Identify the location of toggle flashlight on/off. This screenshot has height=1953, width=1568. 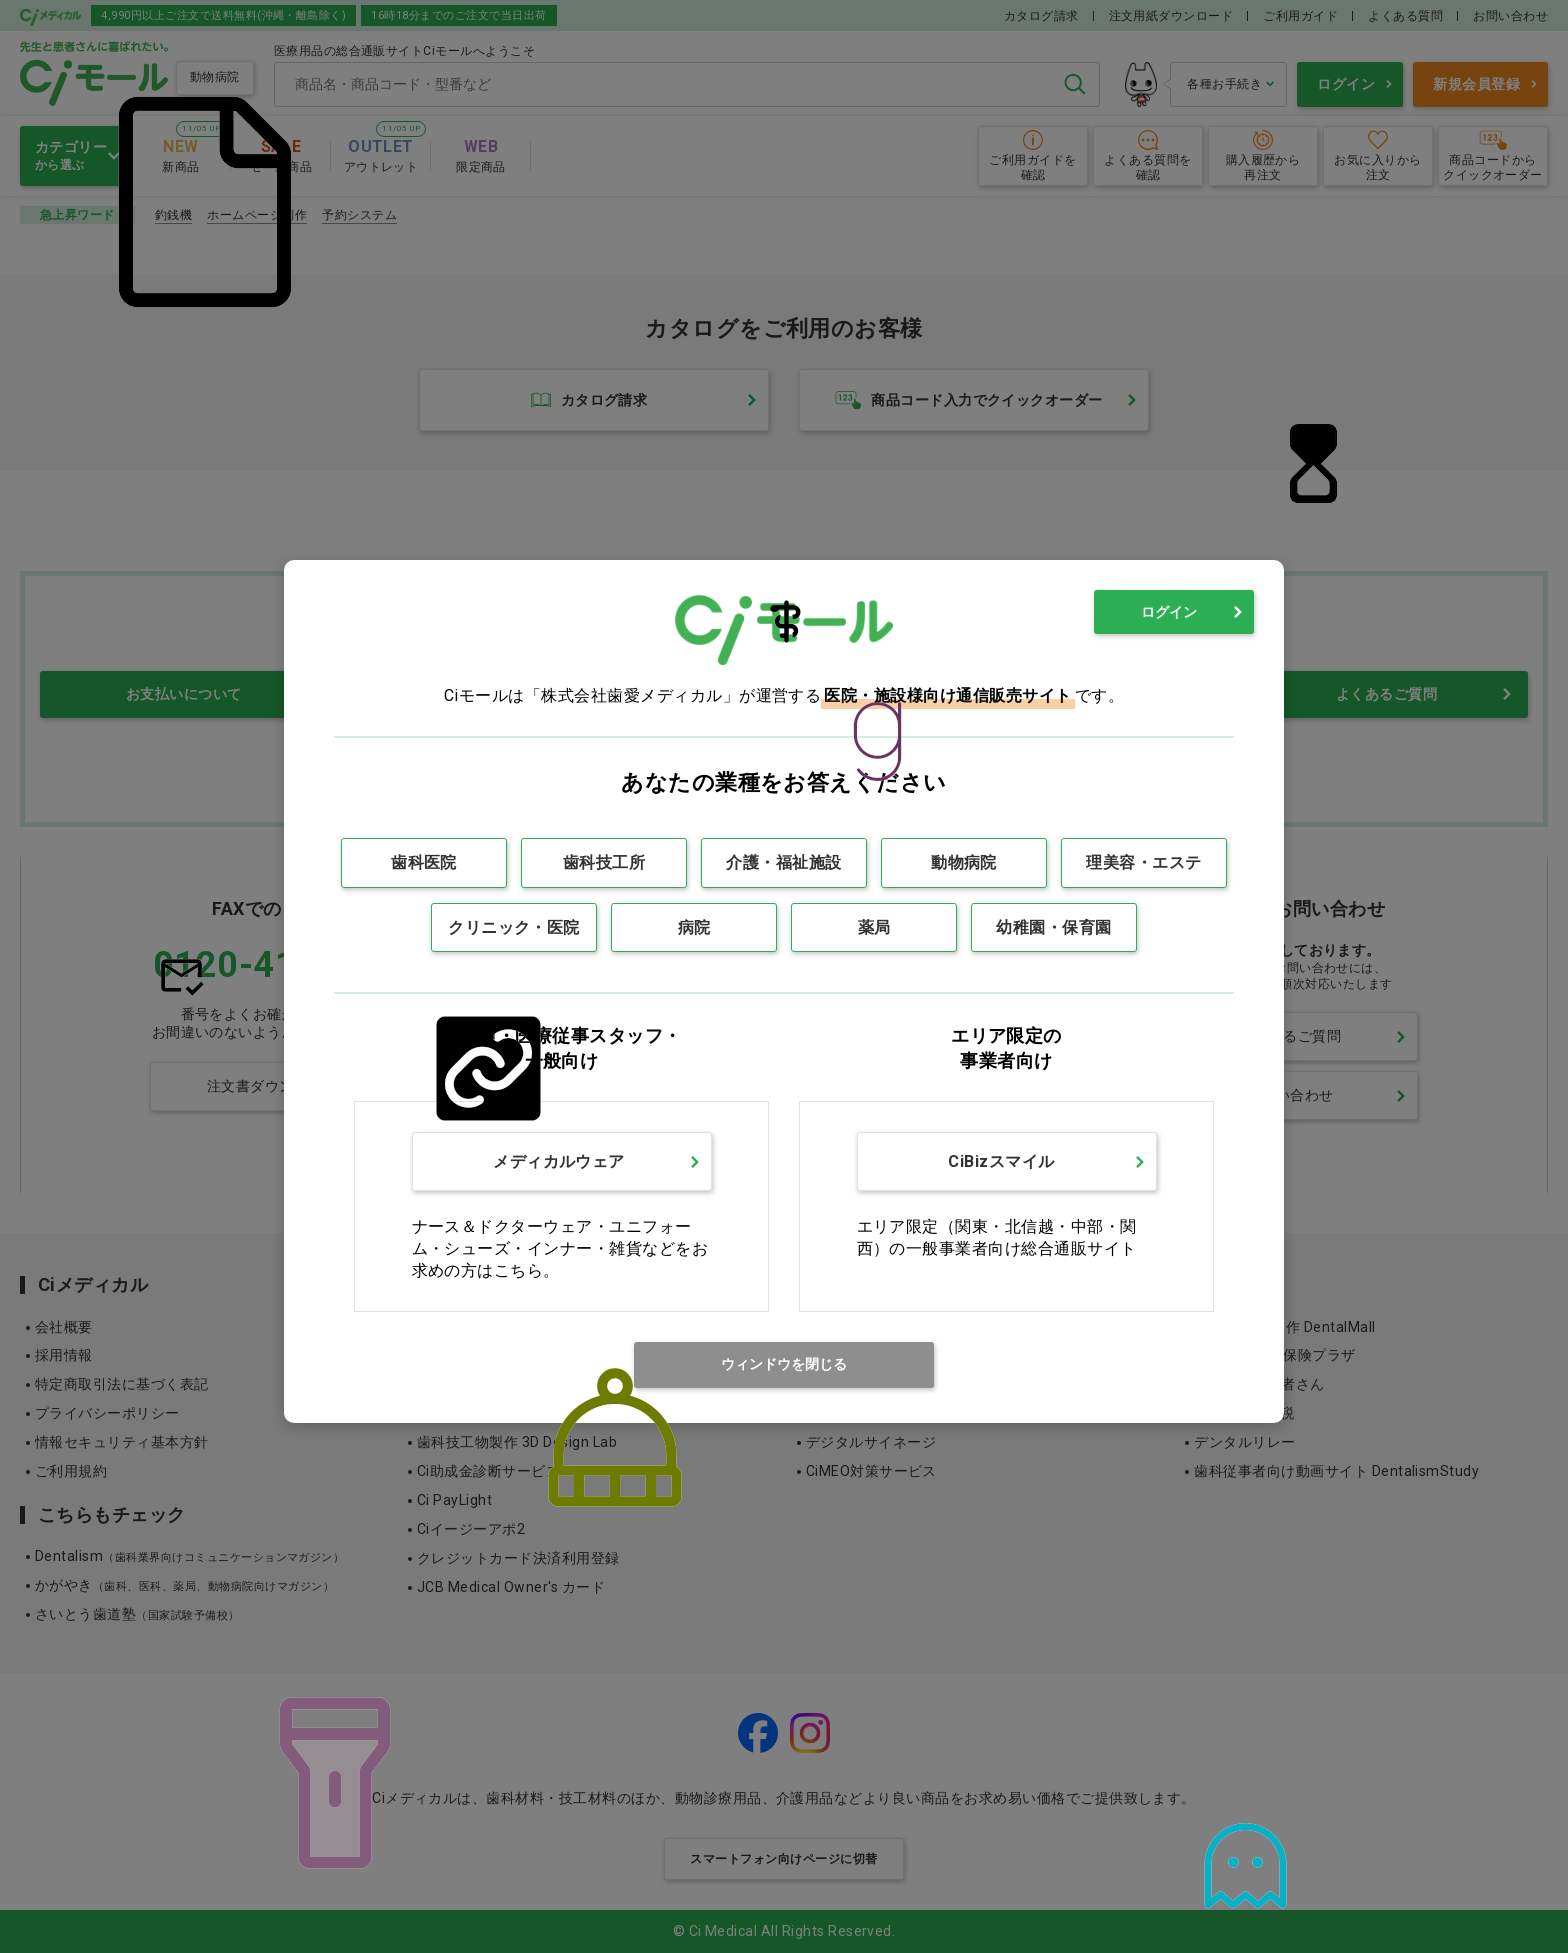
(335, 1783).